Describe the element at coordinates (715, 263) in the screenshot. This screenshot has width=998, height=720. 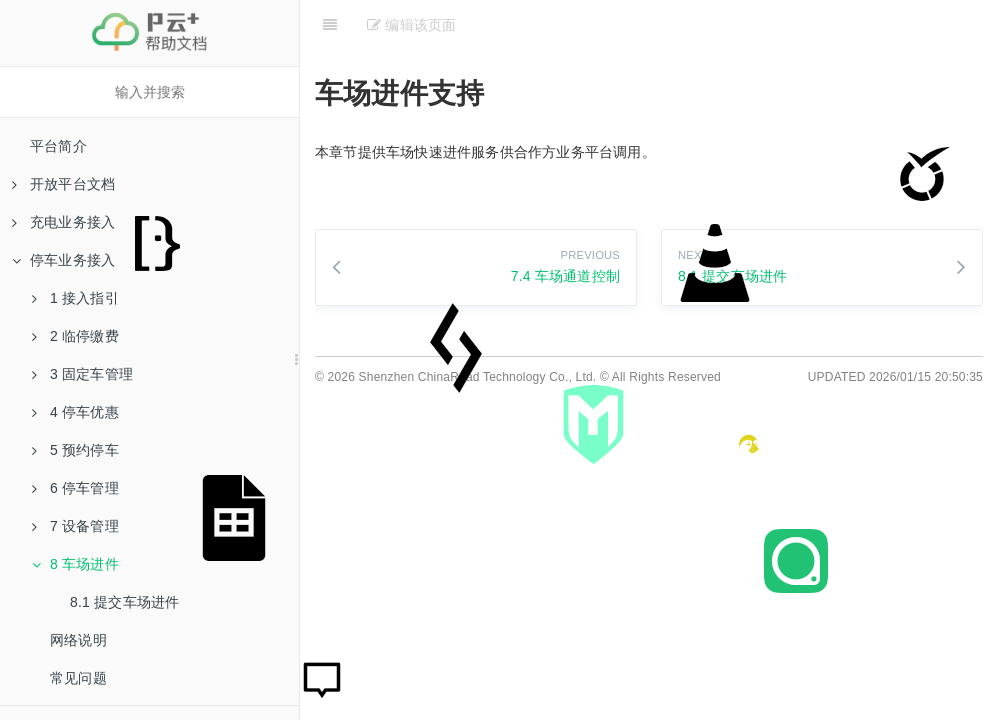
I see `open VLC media player` at that location.